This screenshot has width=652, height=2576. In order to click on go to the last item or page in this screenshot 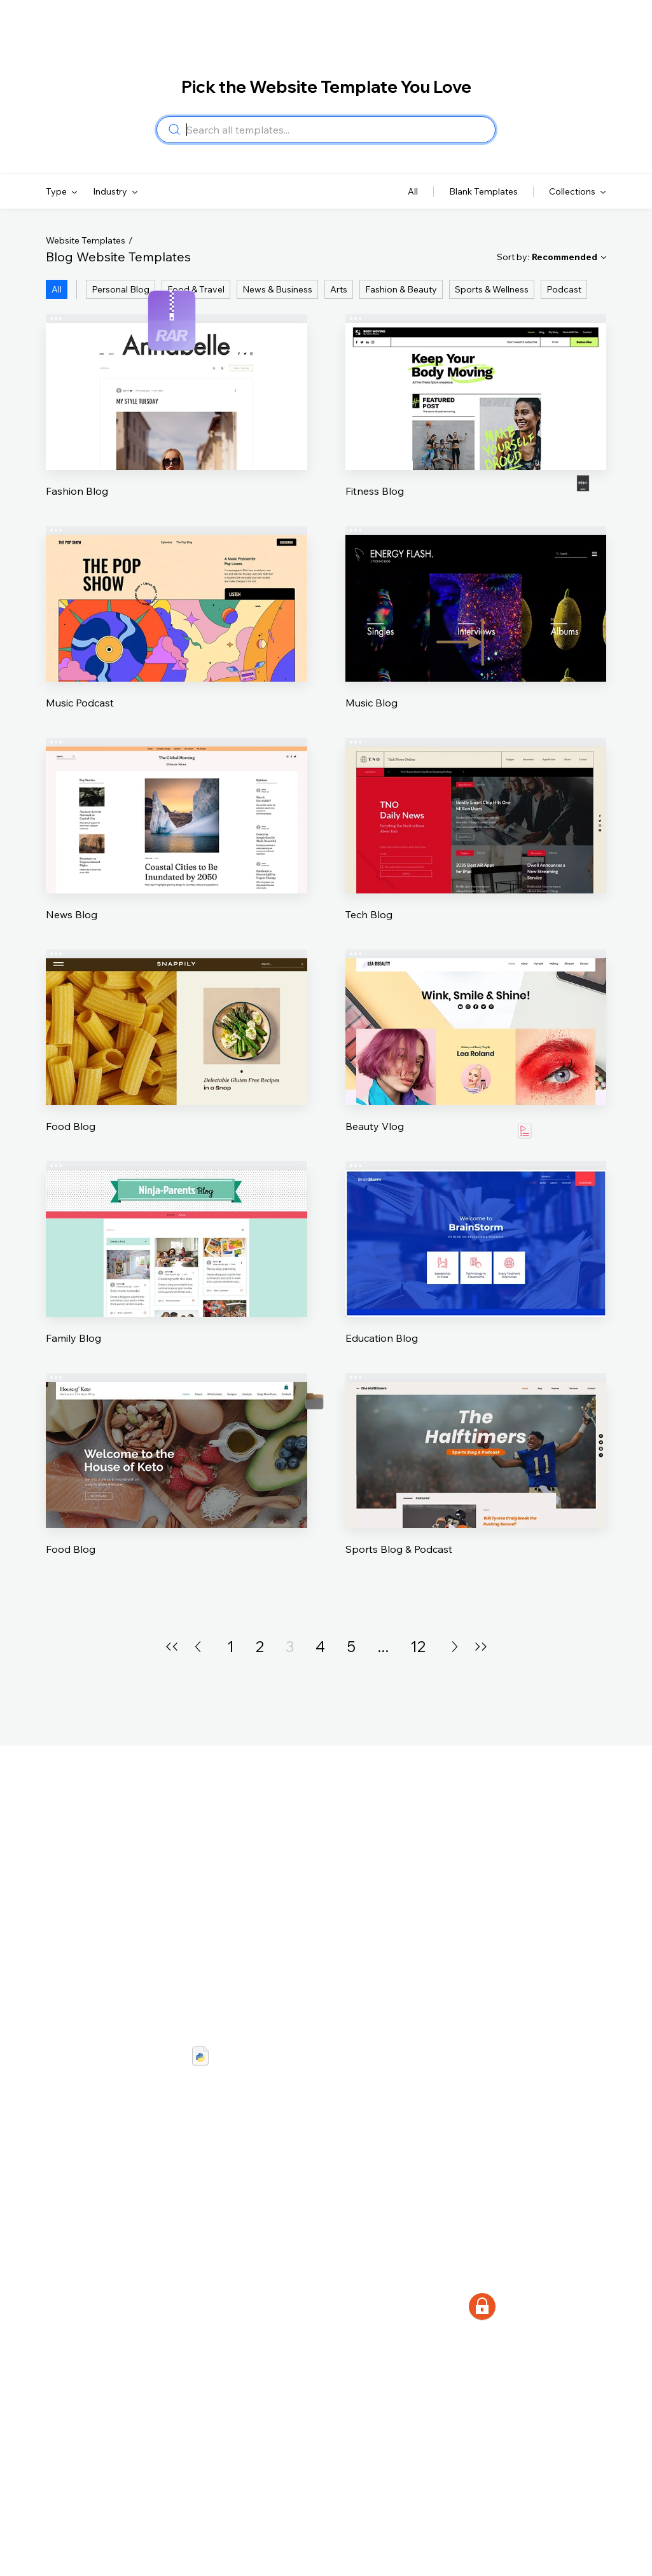, I will do `click(460, 642)`.